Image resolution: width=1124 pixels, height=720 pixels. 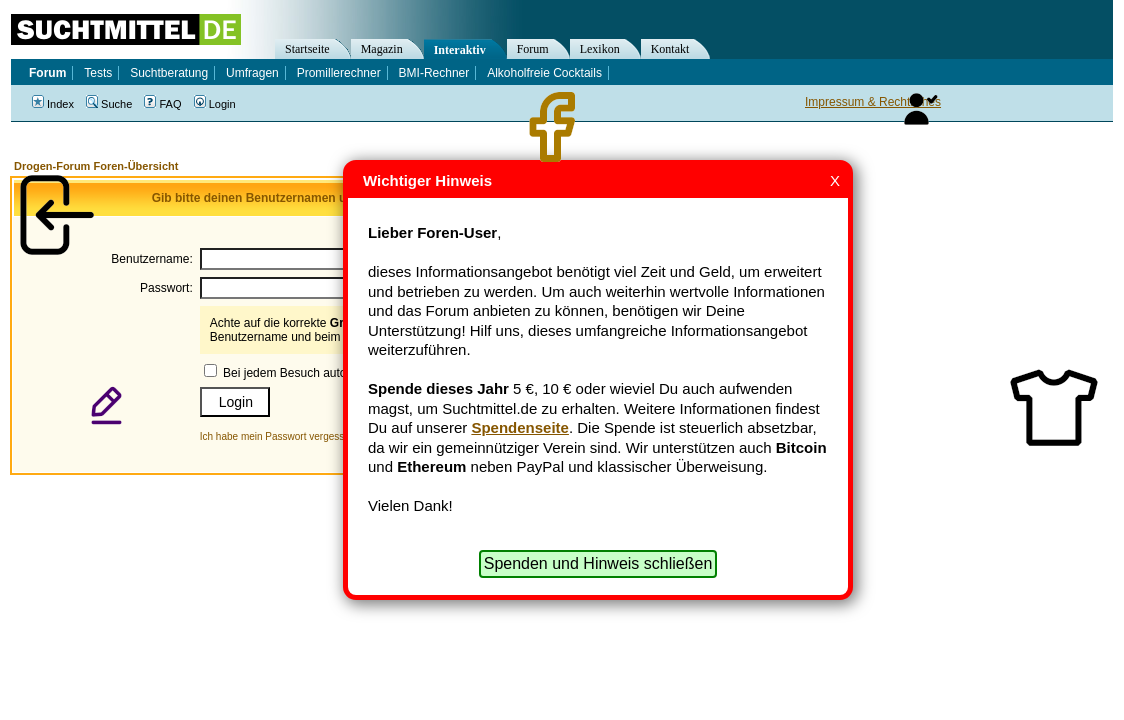 I want to click on select team or player jersey, so click(x=1054, y=407).